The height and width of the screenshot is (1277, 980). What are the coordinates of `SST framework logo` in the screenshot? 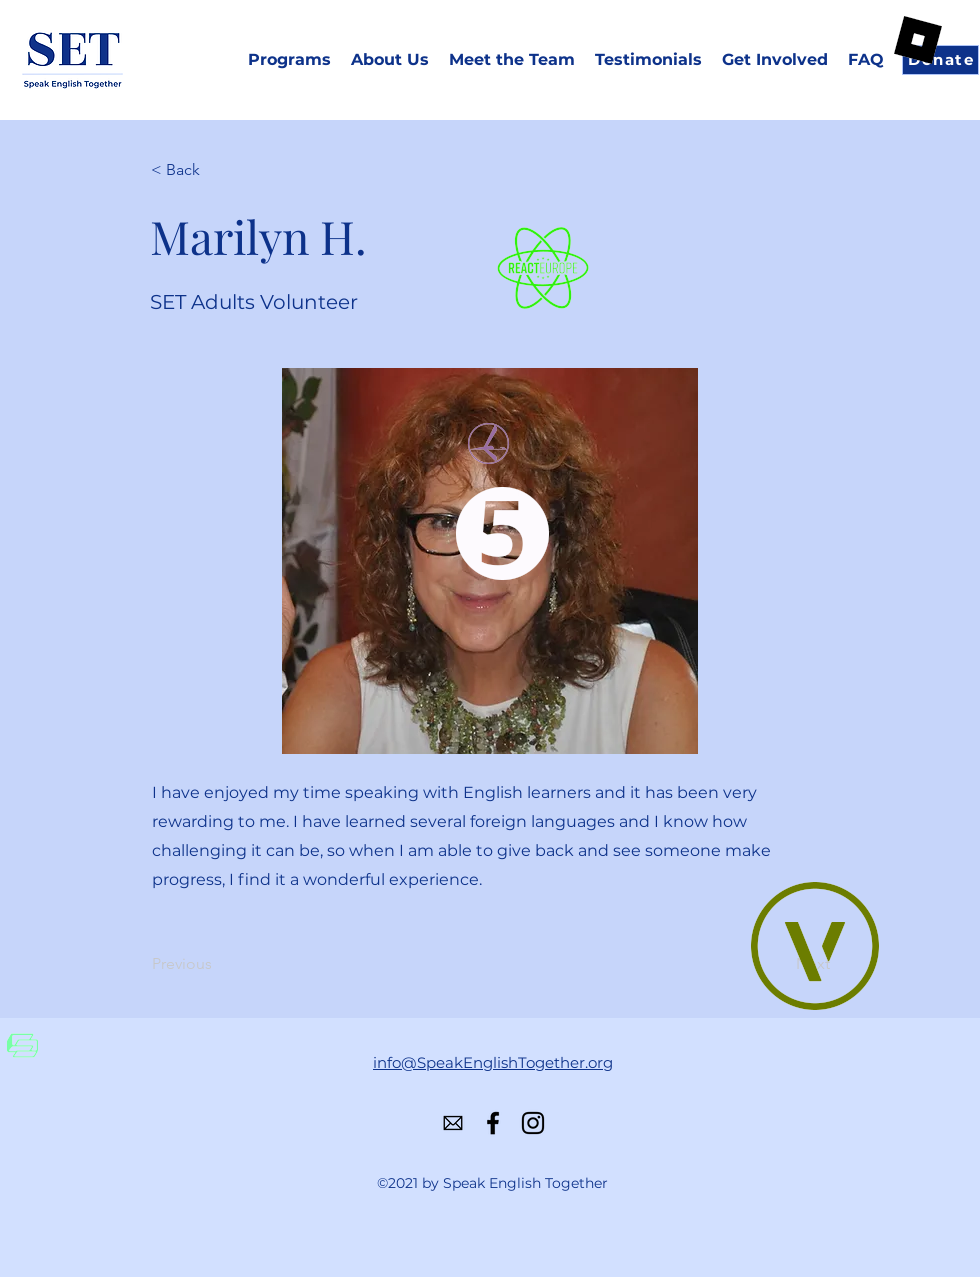 It's located at (22, 1045).